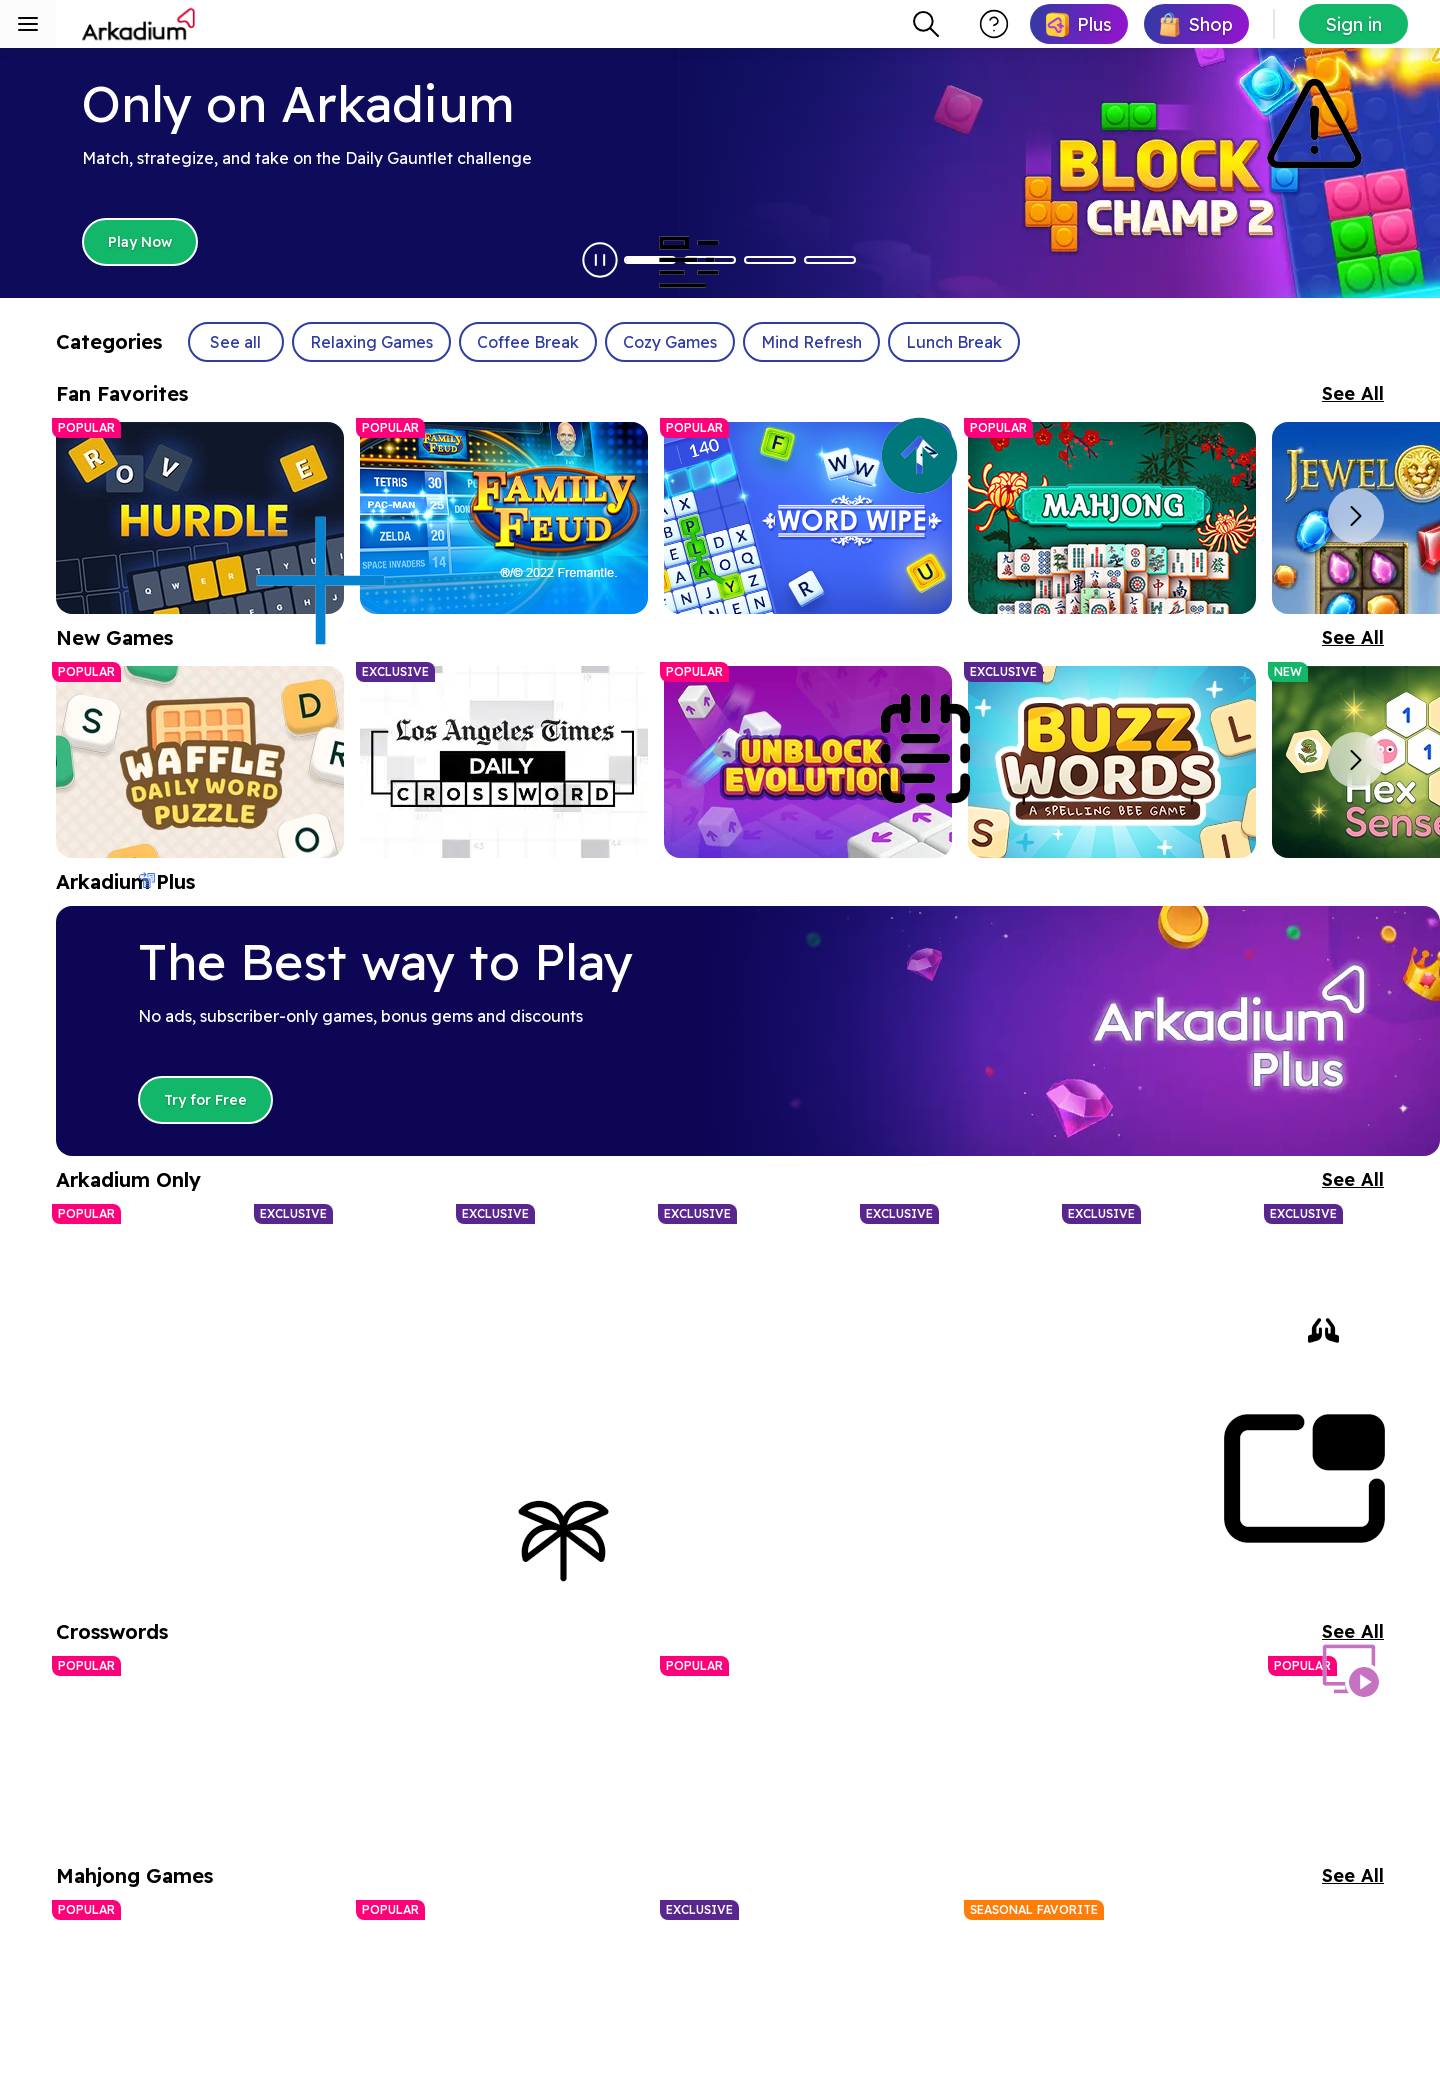  What do you see at coordinates (1304, 1478) in the screenshot?
I see `enable picture-in-picture mode at the top of the screen` at bounding box center [1304, 1478].